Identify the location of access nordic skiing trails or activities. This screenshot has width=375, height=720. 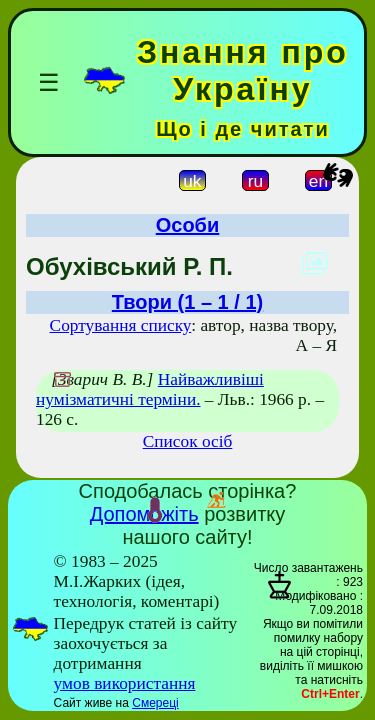
(216, 499).